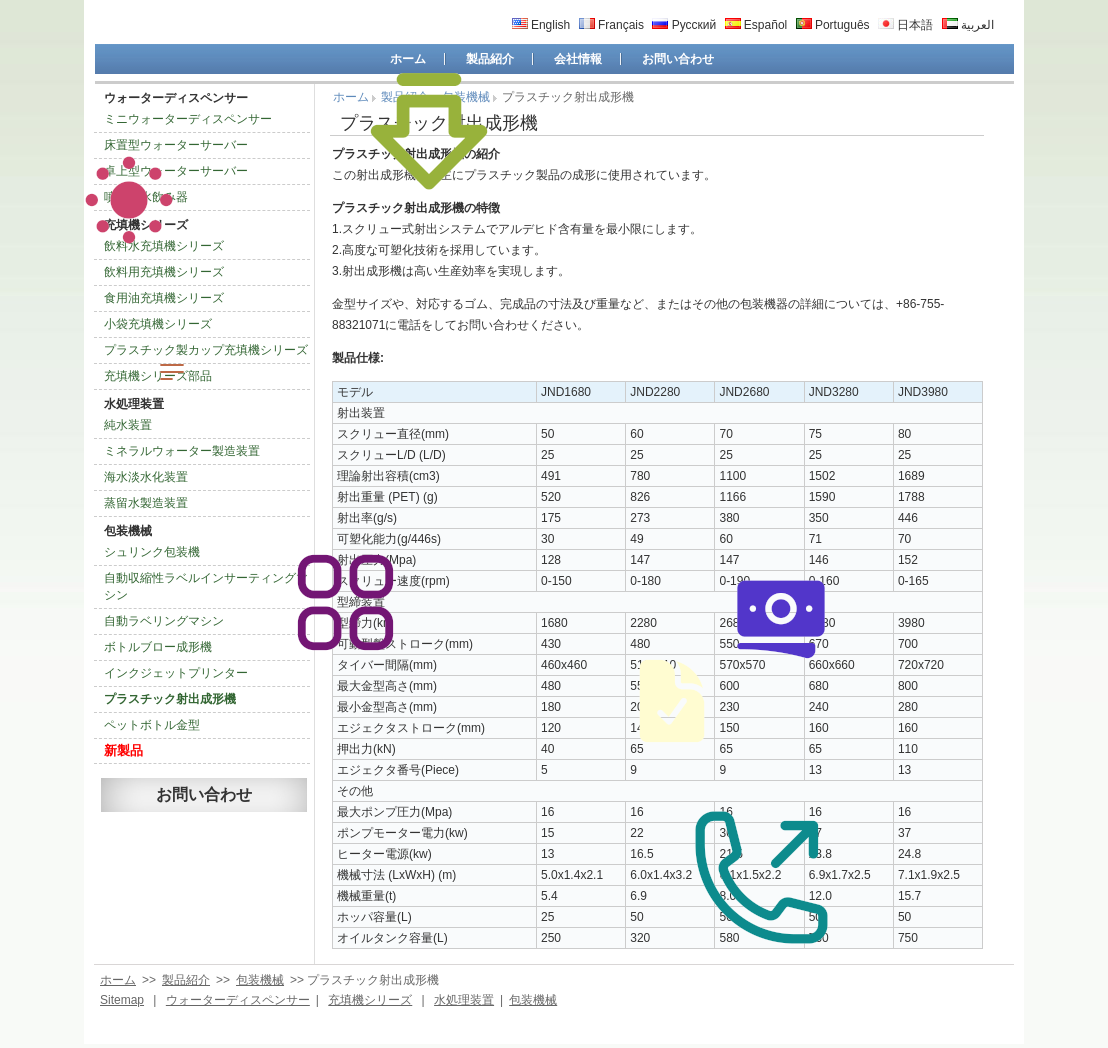 The image size is (1108, 1048). What do you see at coordinates (761, 877) in the screenshot?
I see `make an outgoing call` at bounding box center [761, 877].